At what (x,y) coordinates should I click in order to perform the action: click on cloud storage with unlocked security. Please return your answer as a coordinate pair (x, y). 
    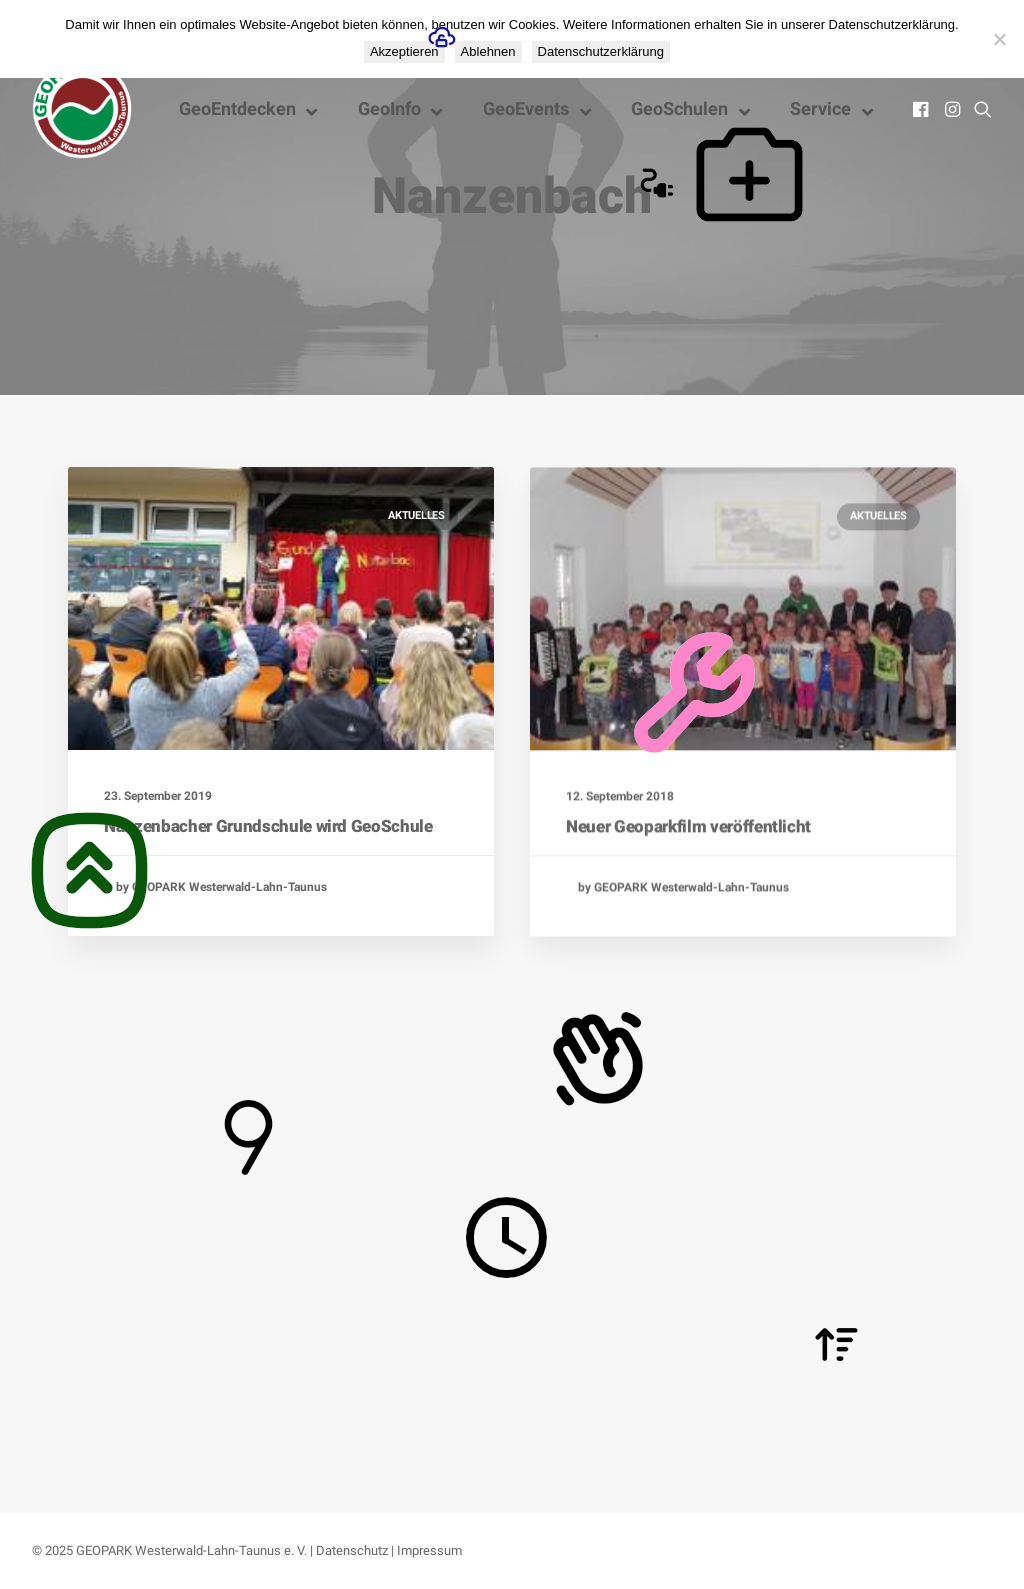
    Looking at the image, I should click on (441, 36).